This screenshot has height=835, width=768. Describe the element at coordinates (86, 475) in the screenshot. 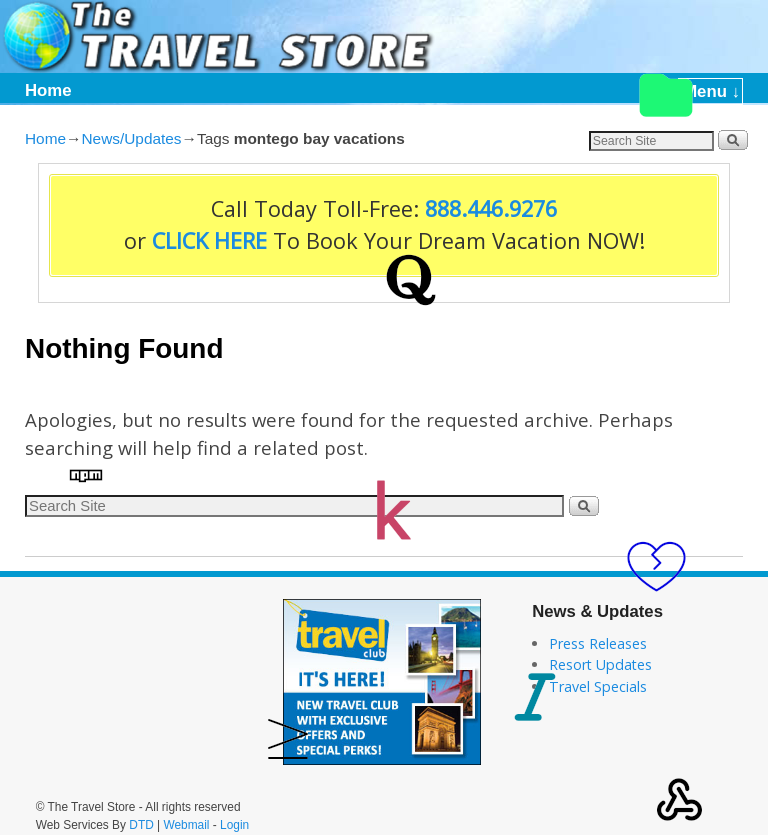

I see `npm package manager logo` at that location.